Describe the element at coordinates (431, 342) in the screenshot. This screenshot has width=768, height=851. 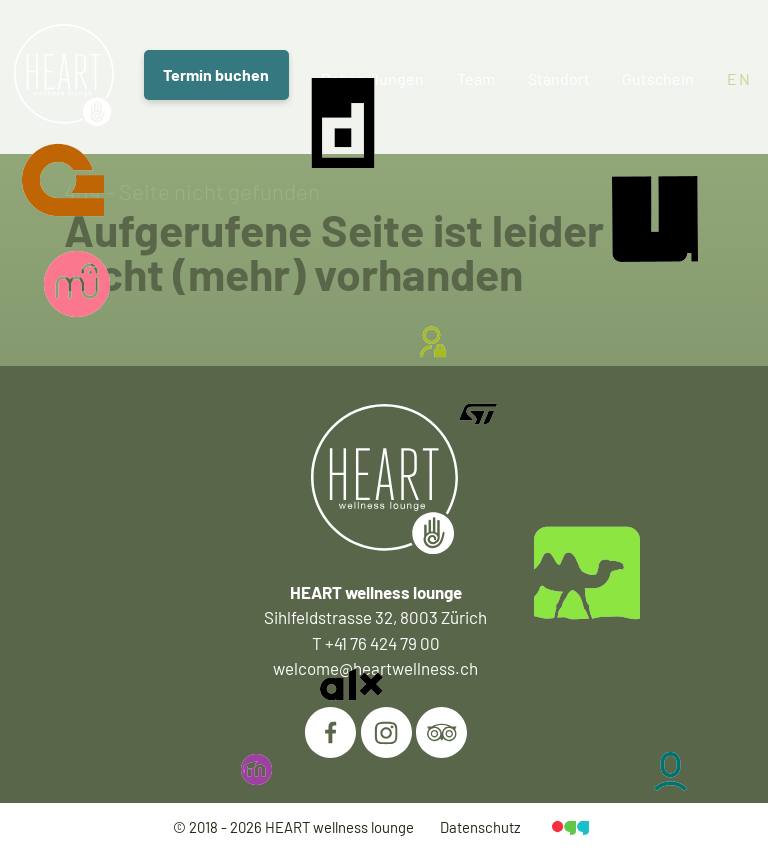
I see `access admin or administrator settings` at that location.